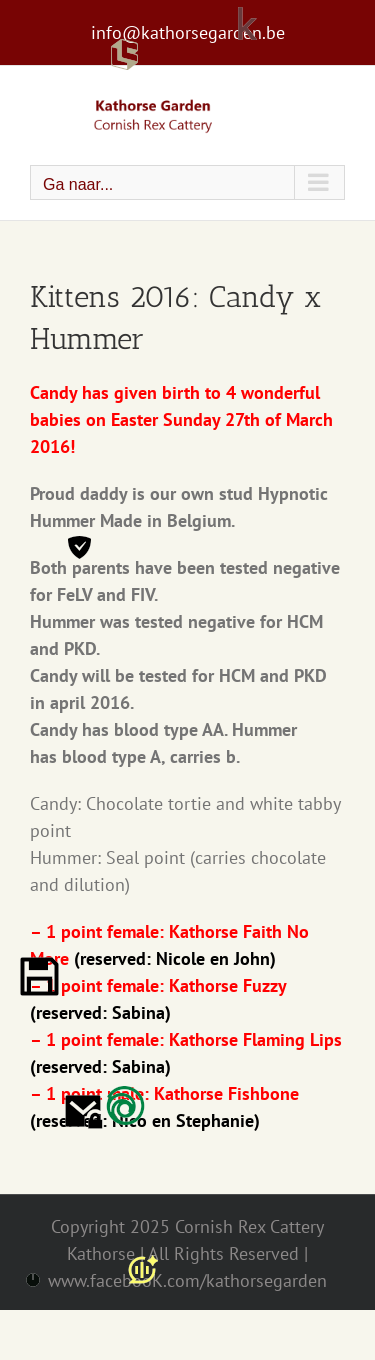  What do you see at coordinates (33, 1280) in the screenshot?
I see `power off or shut down the device` at bounding box center [33, 1280].